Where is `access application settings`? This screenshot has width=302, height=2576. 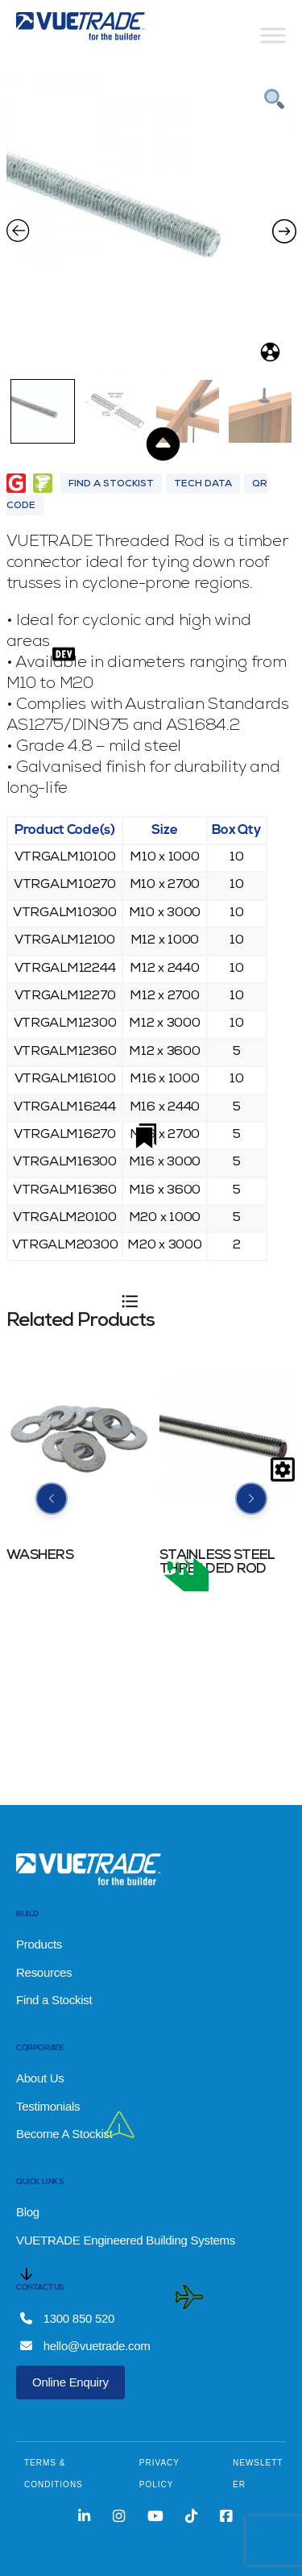
access application settings is located at coordinates (283, 1469).